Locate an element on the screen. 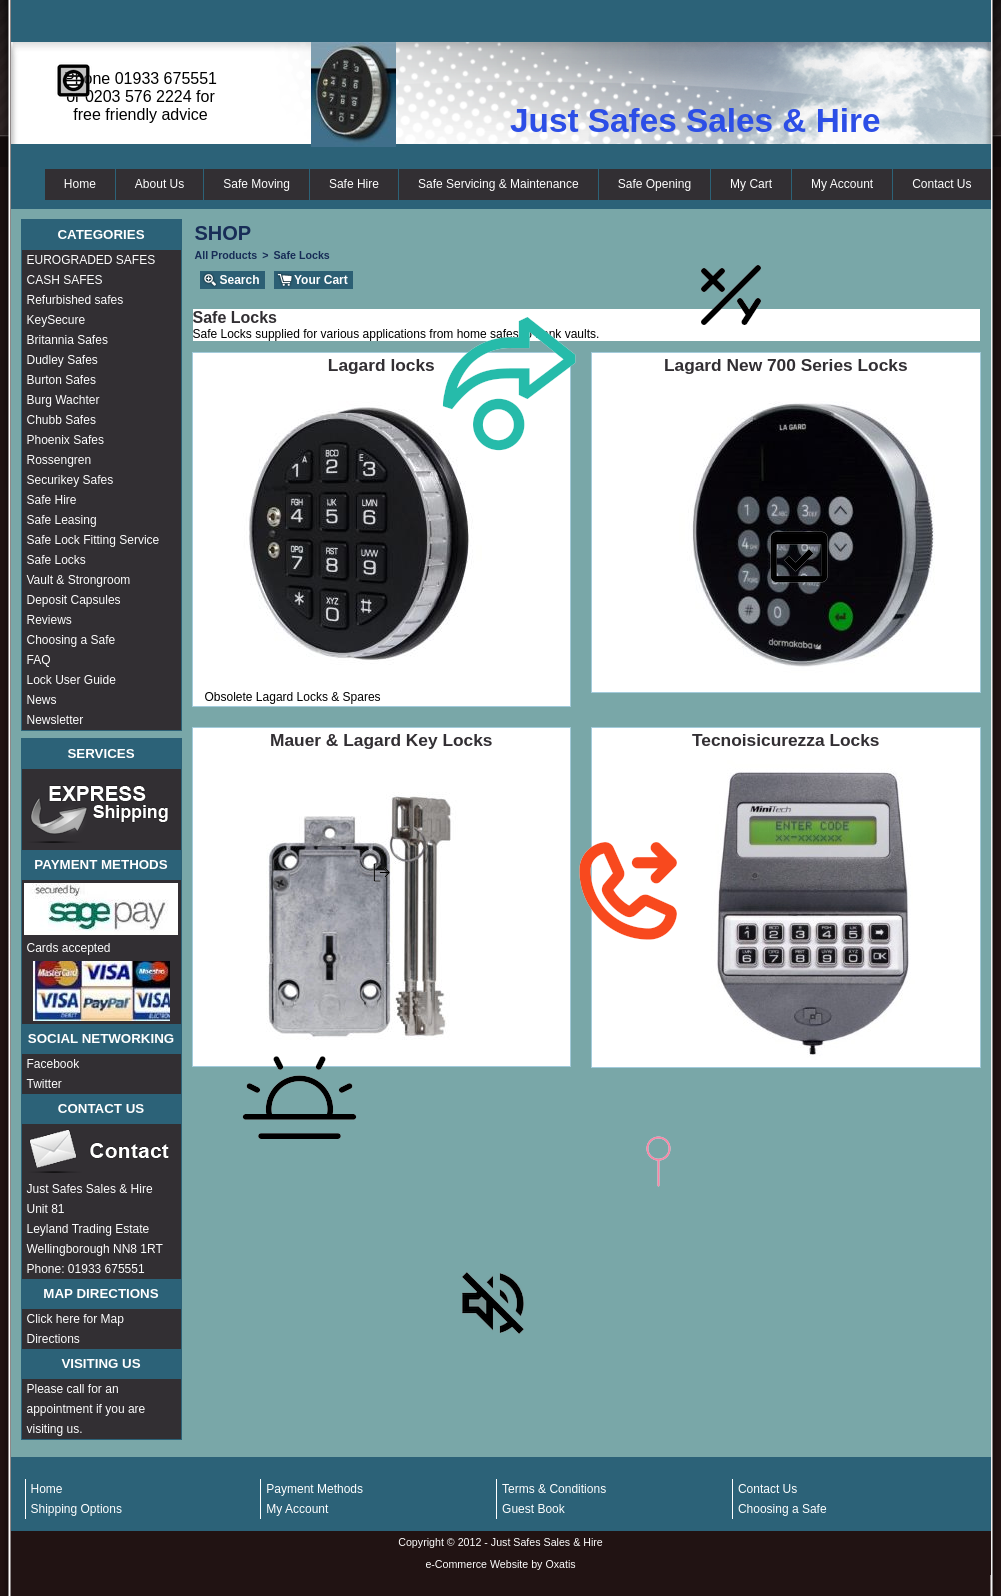 This screenshot has width=1001, height=1596. mark a location on a map is located at coordinates (658, 1161).